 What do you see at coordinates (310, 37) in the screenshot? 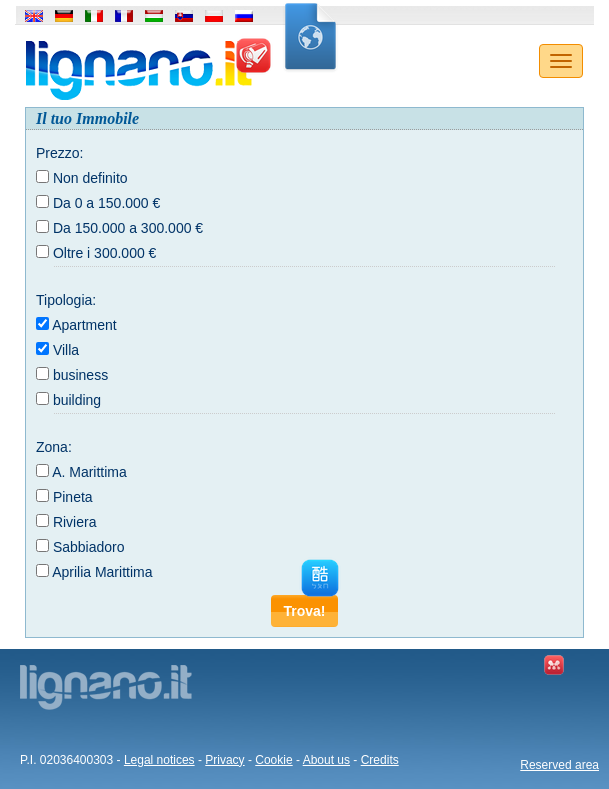
I see `an opendocument web template file` at bounding box center [310, 37].